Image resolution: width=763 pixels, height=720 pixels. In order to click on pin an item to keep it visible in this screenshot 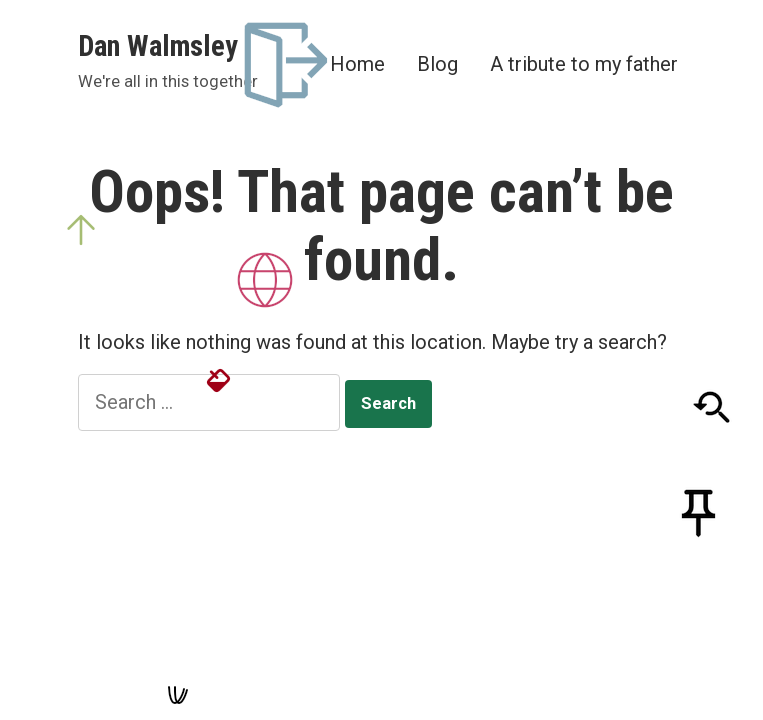, I will do `click(698, 513)`.